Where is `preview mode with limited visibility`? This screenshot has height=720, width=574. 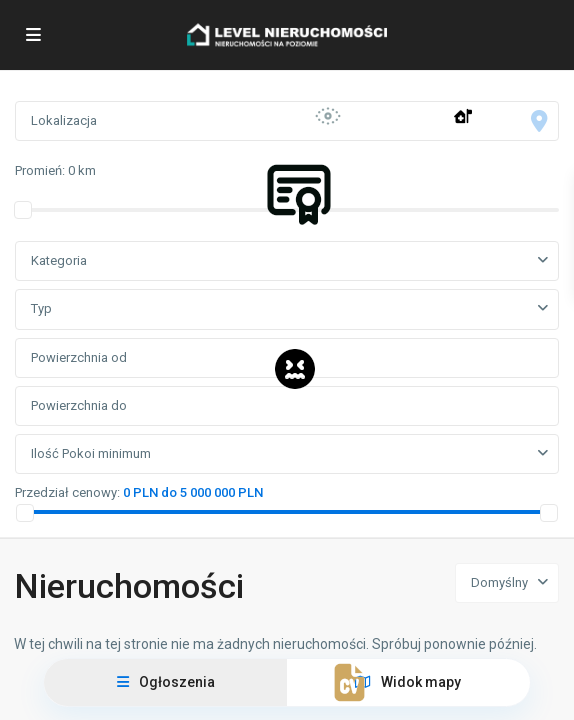
preview mode with limited visibility is located at coordinates (328, 116).